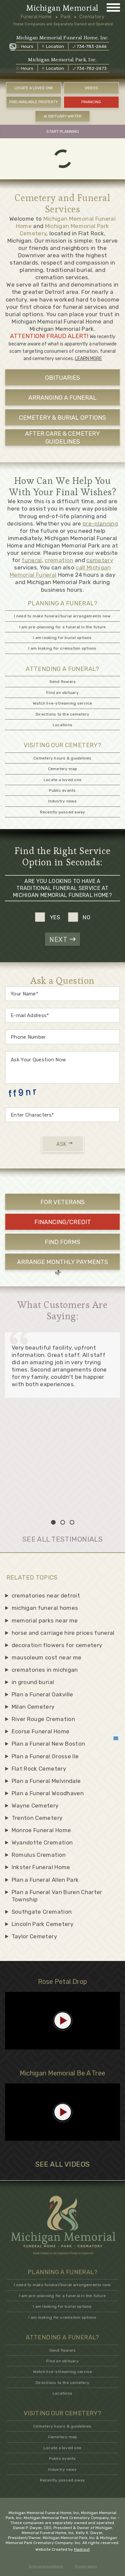 The width and height of the screenshot is (125, 2576). What do you see at coordinates (13, 47) in the screenshot?
I see `adjust display or monitor settings` at bounding box center [13, 47].